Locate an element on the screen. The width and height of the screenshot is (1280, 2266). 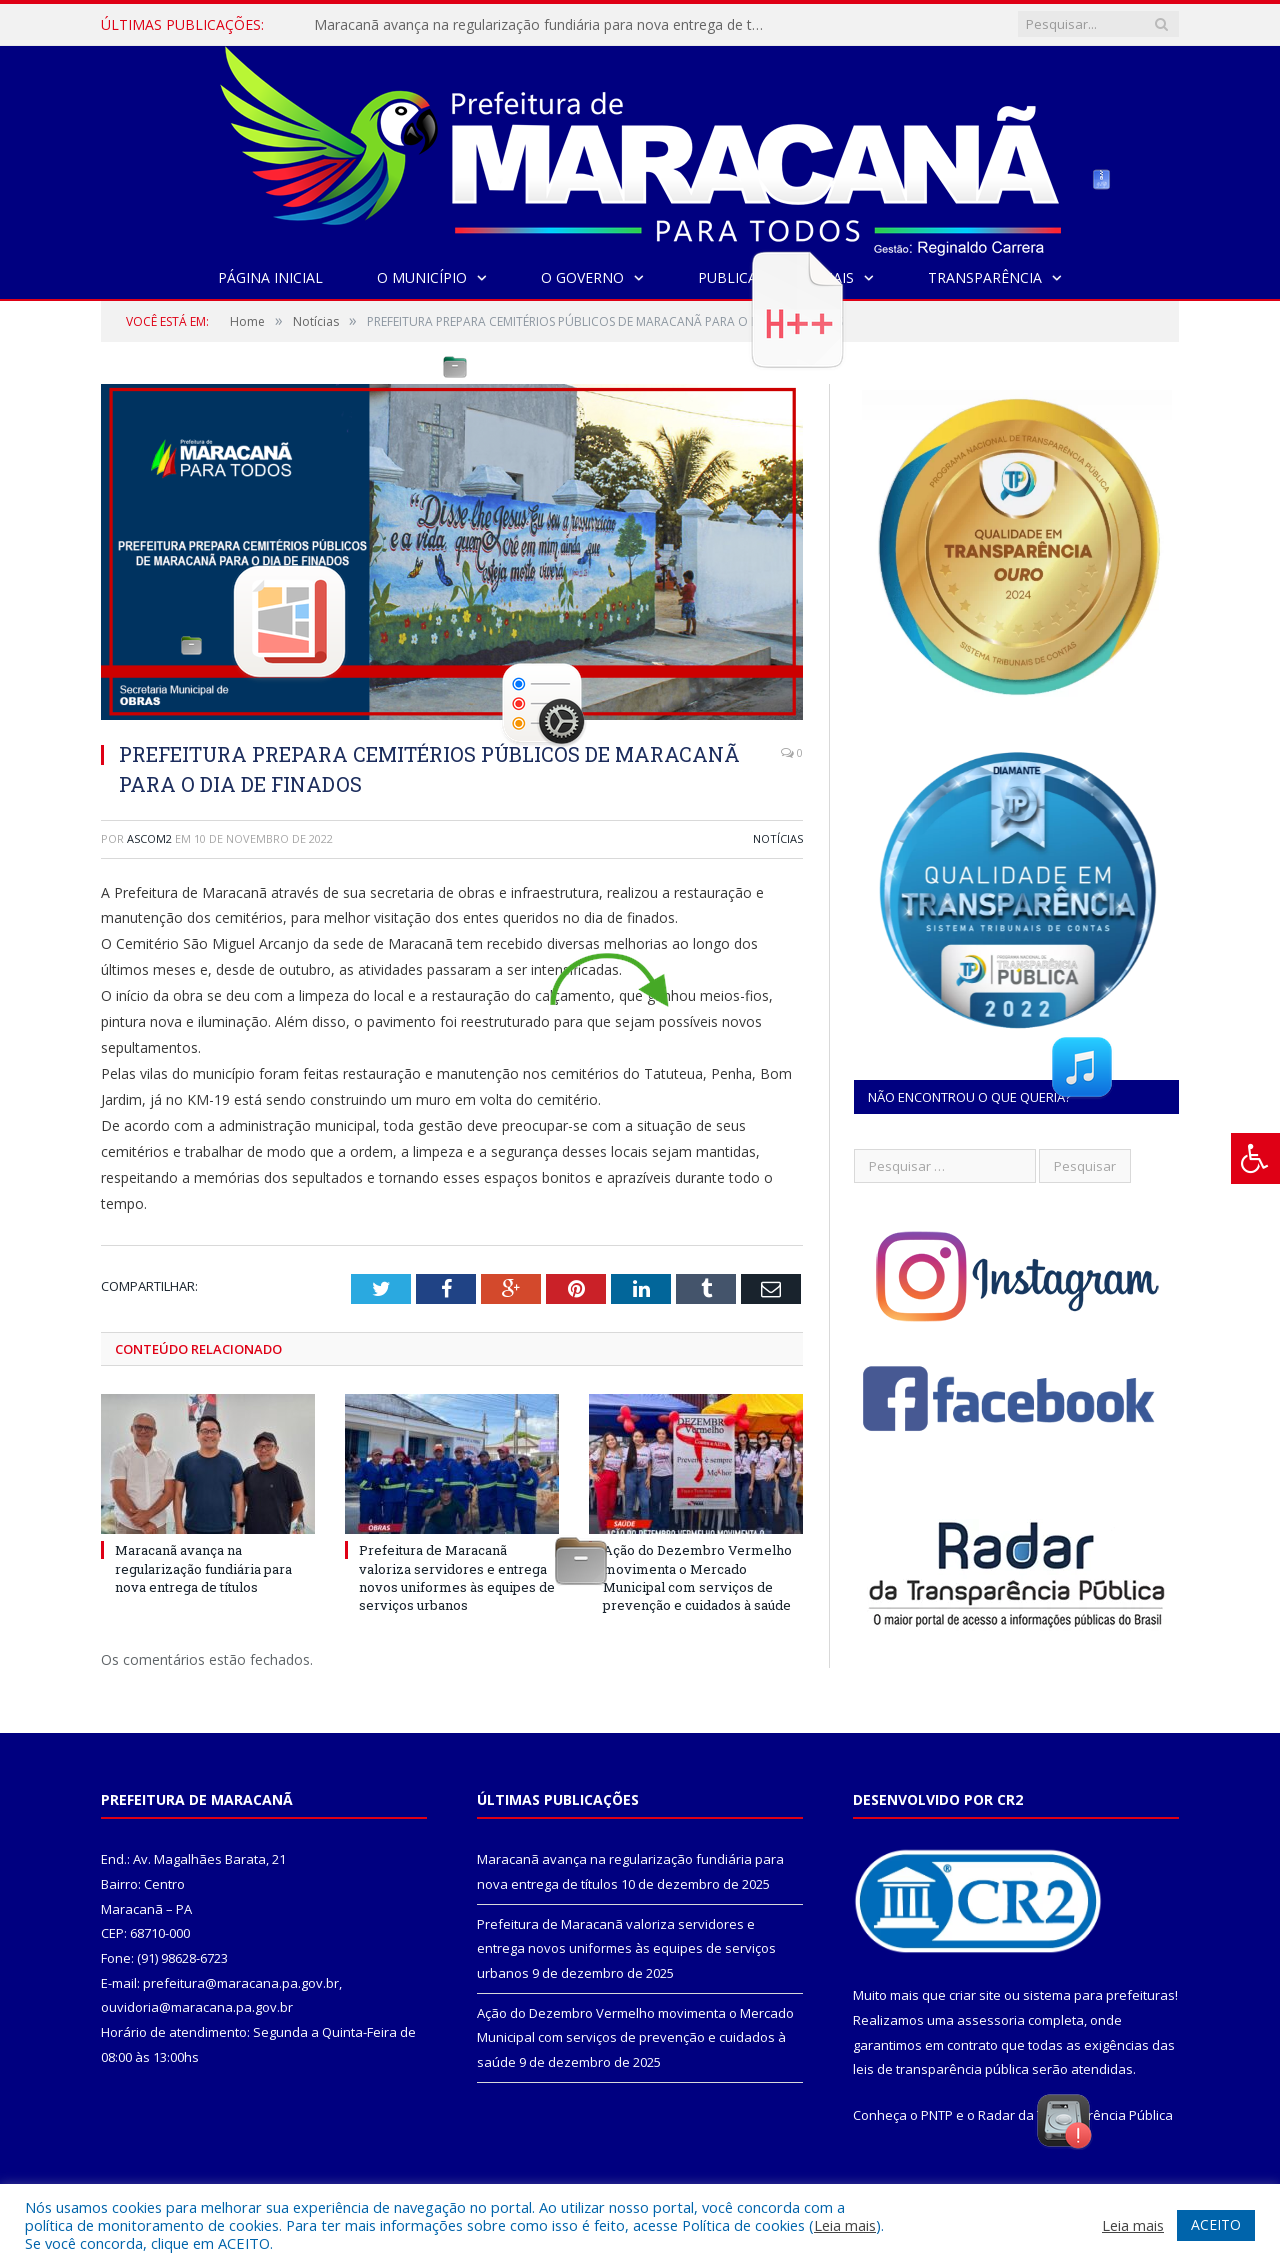
a gzip compressed archive file is located at coordinates (1101, 179).